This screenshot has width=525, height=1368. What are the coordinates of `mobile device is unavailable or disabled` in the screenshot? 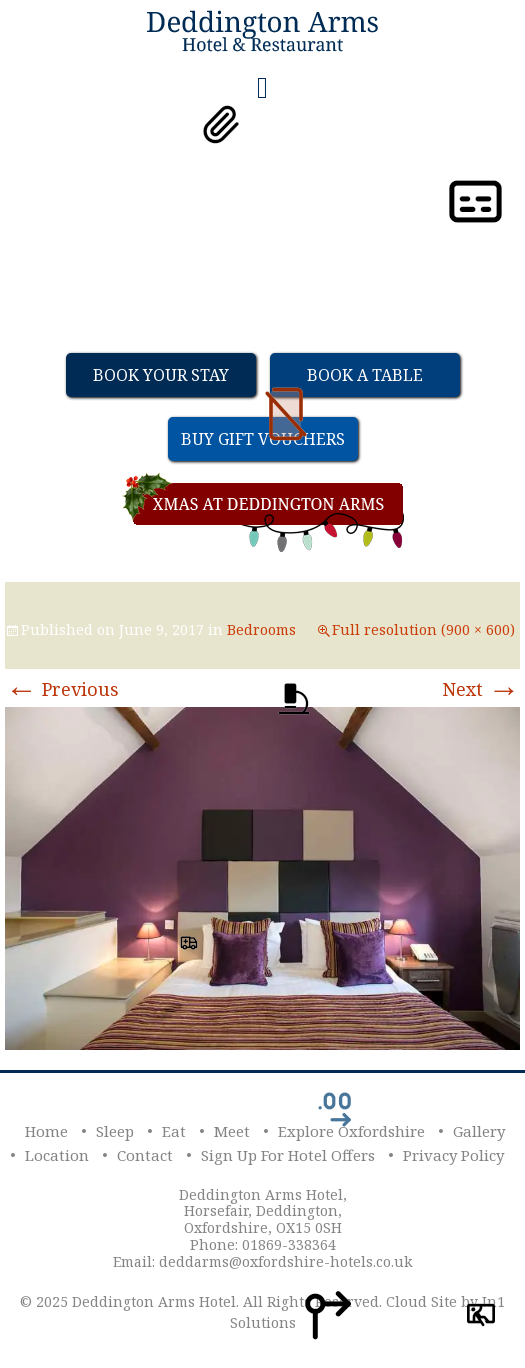 It's located at (286, 414).